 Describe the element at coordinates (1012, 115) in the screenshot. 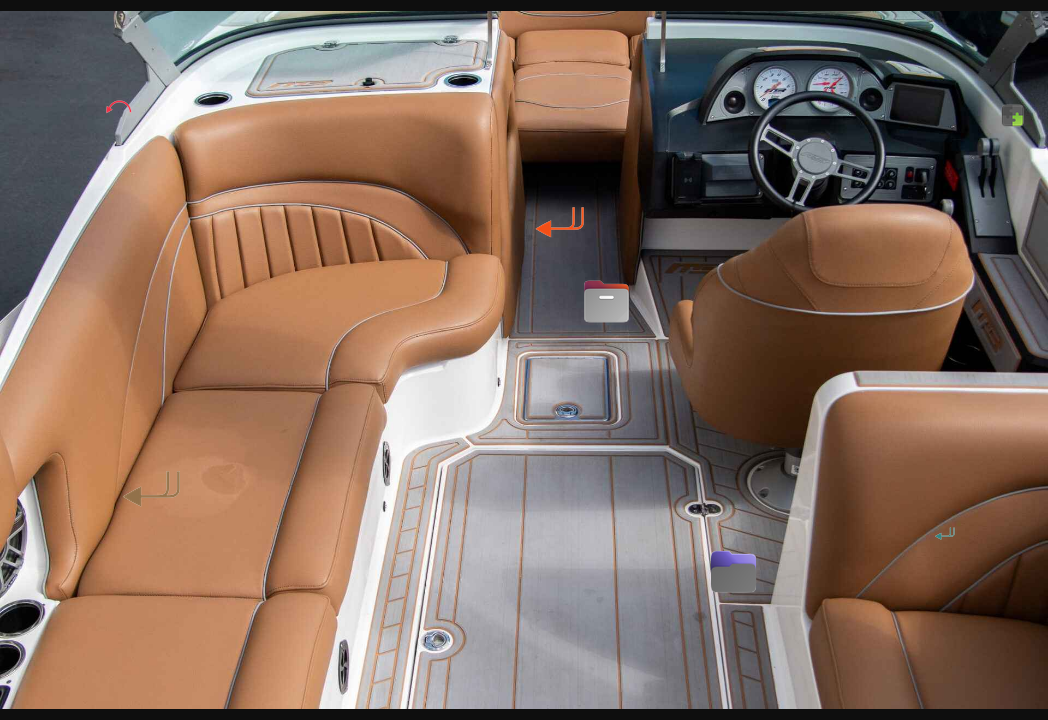

I see `open extension manager app` at that location.